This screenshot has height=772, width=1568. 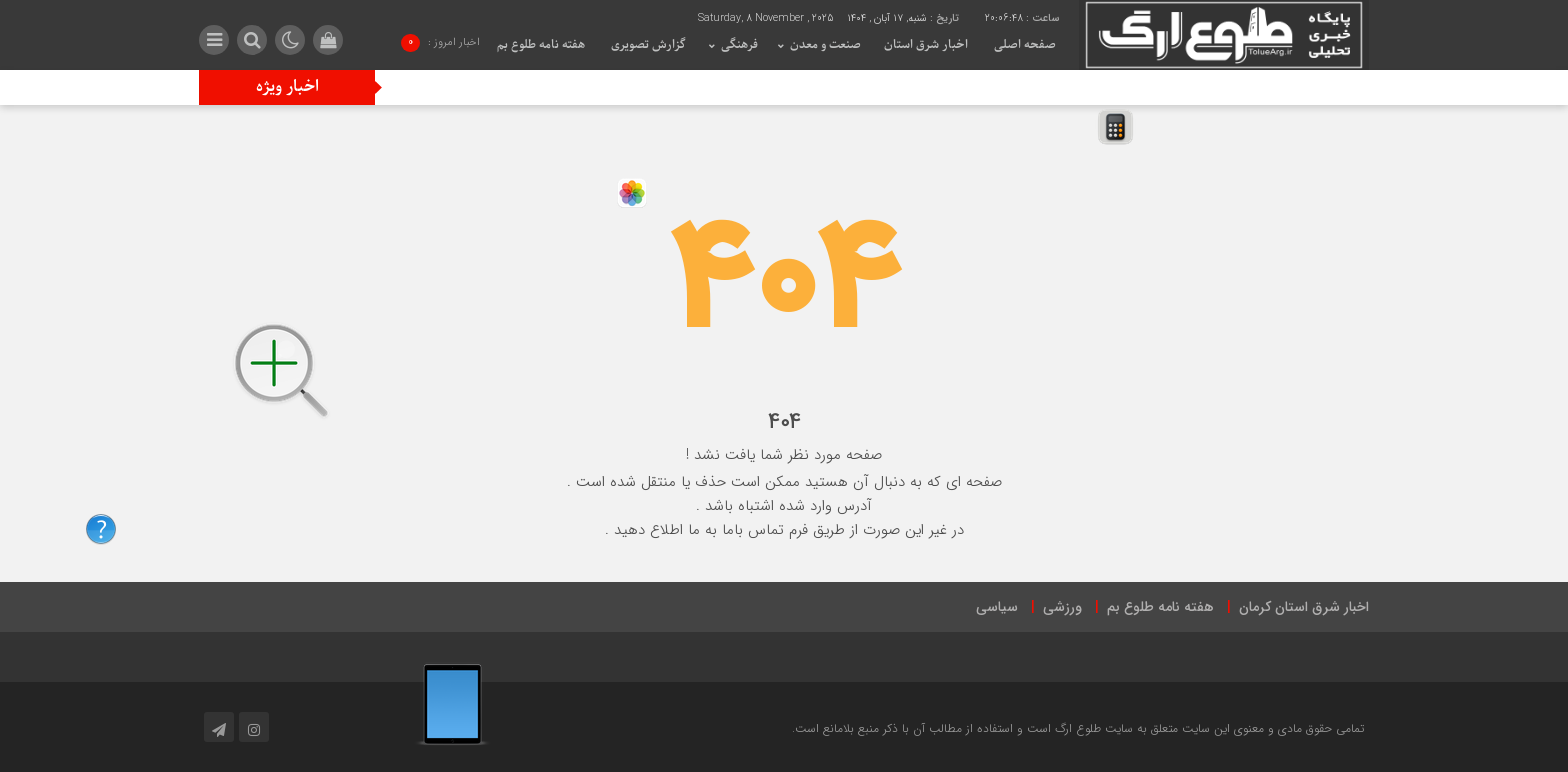 I want to click on iPad Pro device connected via wifi, so click(x=452, y=704).